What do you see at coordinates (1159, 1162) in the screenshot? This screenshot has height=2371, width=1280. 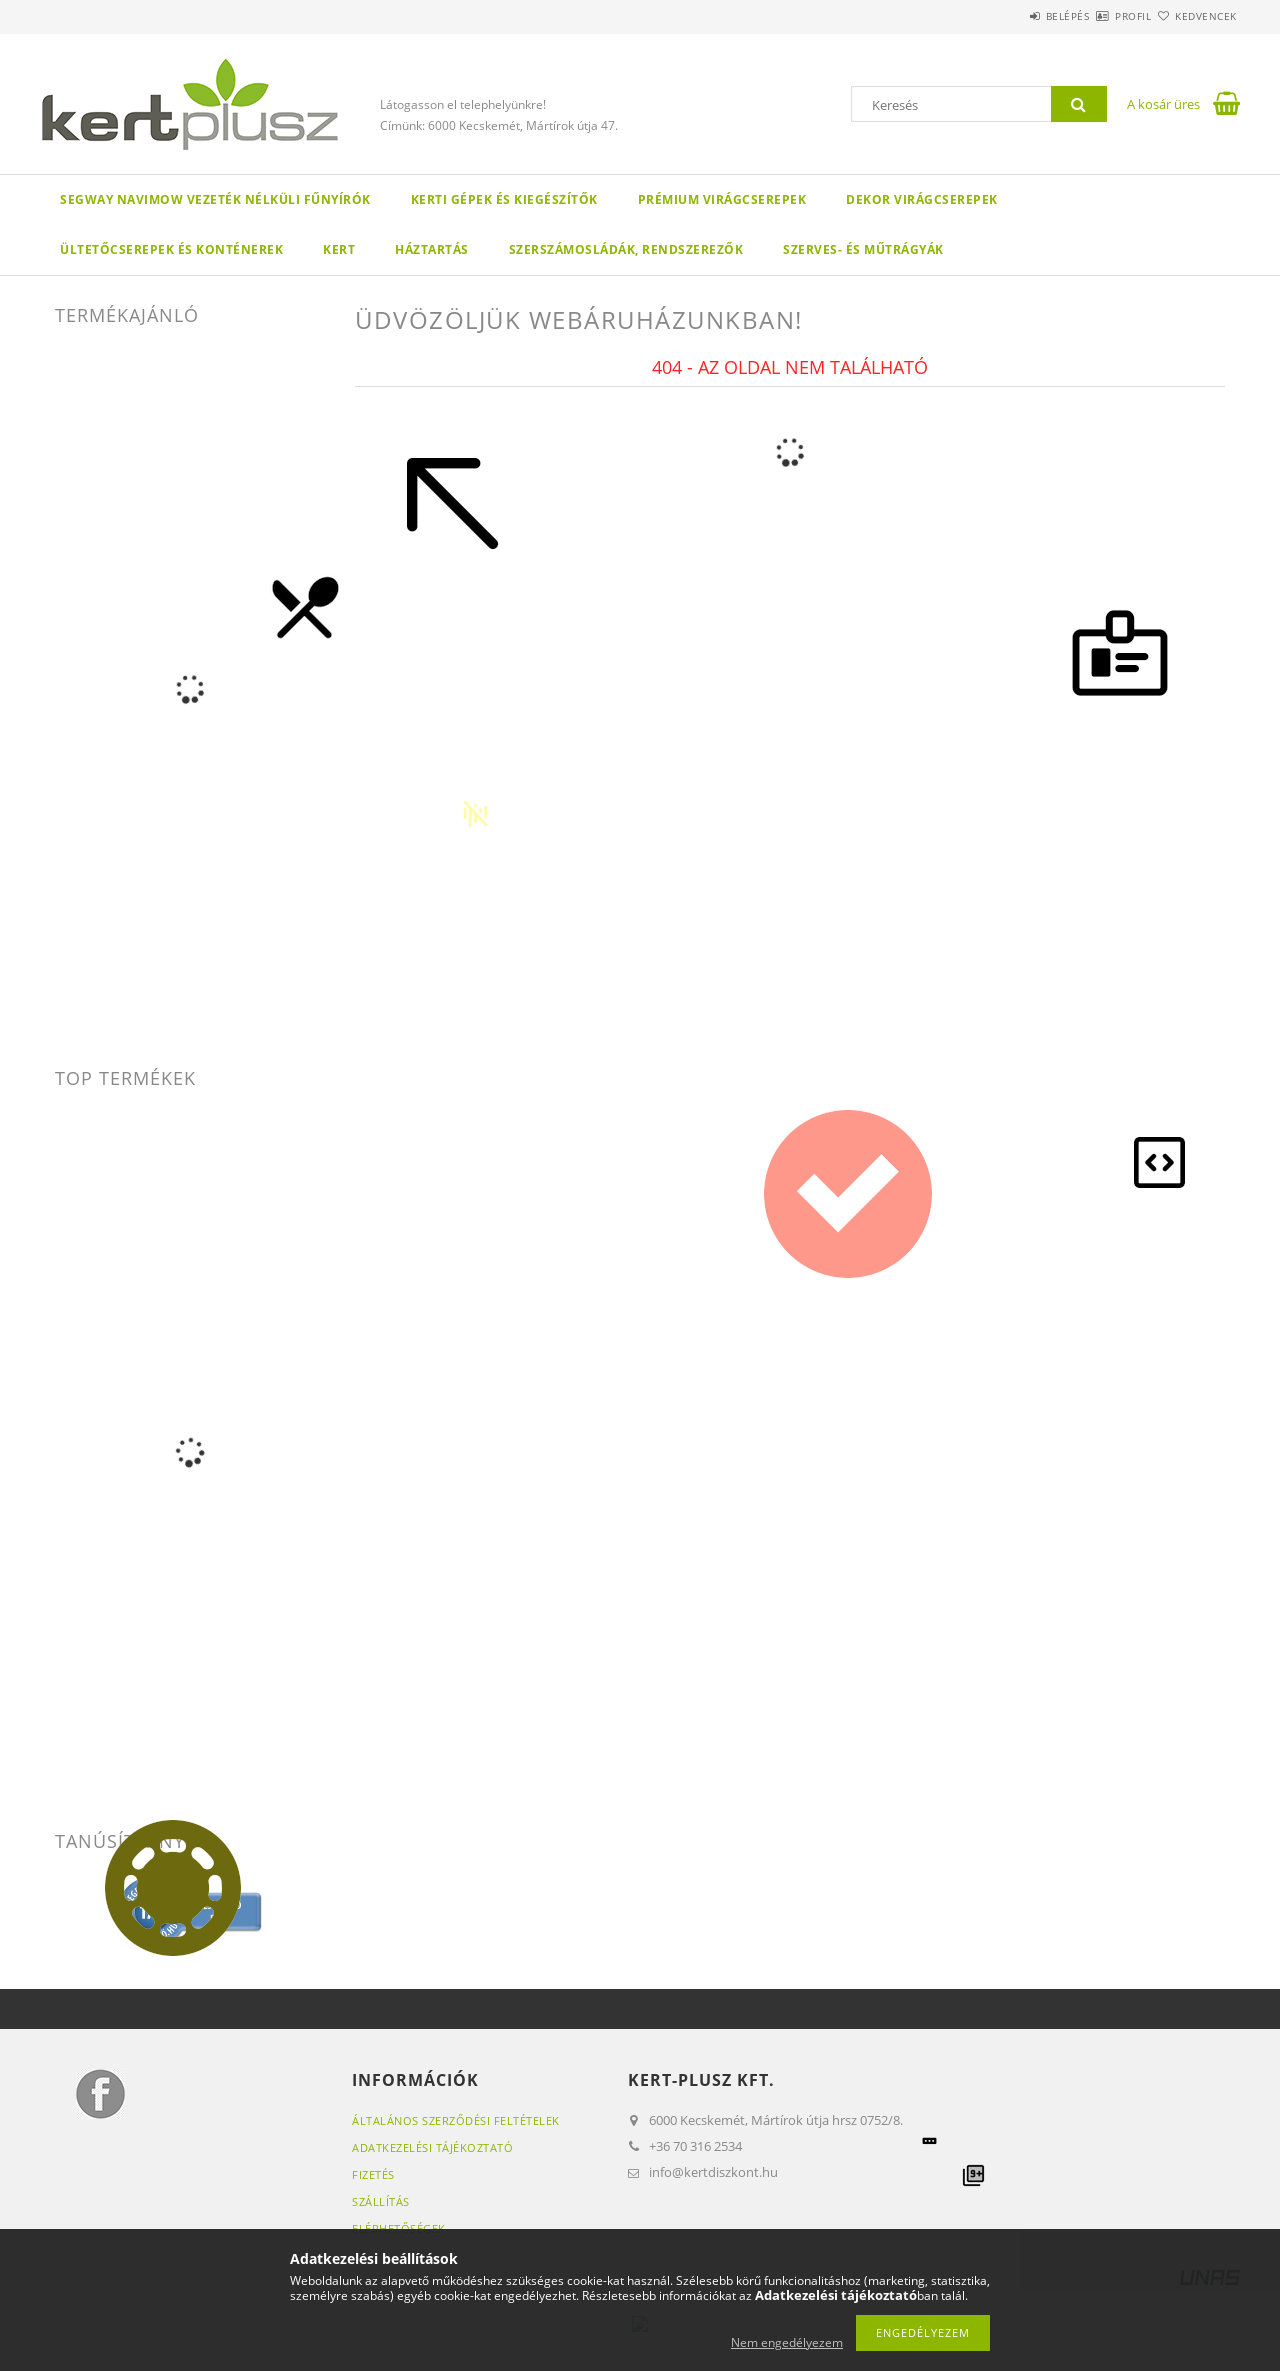 I see `view source code` at bounding box center [1159, 1162].